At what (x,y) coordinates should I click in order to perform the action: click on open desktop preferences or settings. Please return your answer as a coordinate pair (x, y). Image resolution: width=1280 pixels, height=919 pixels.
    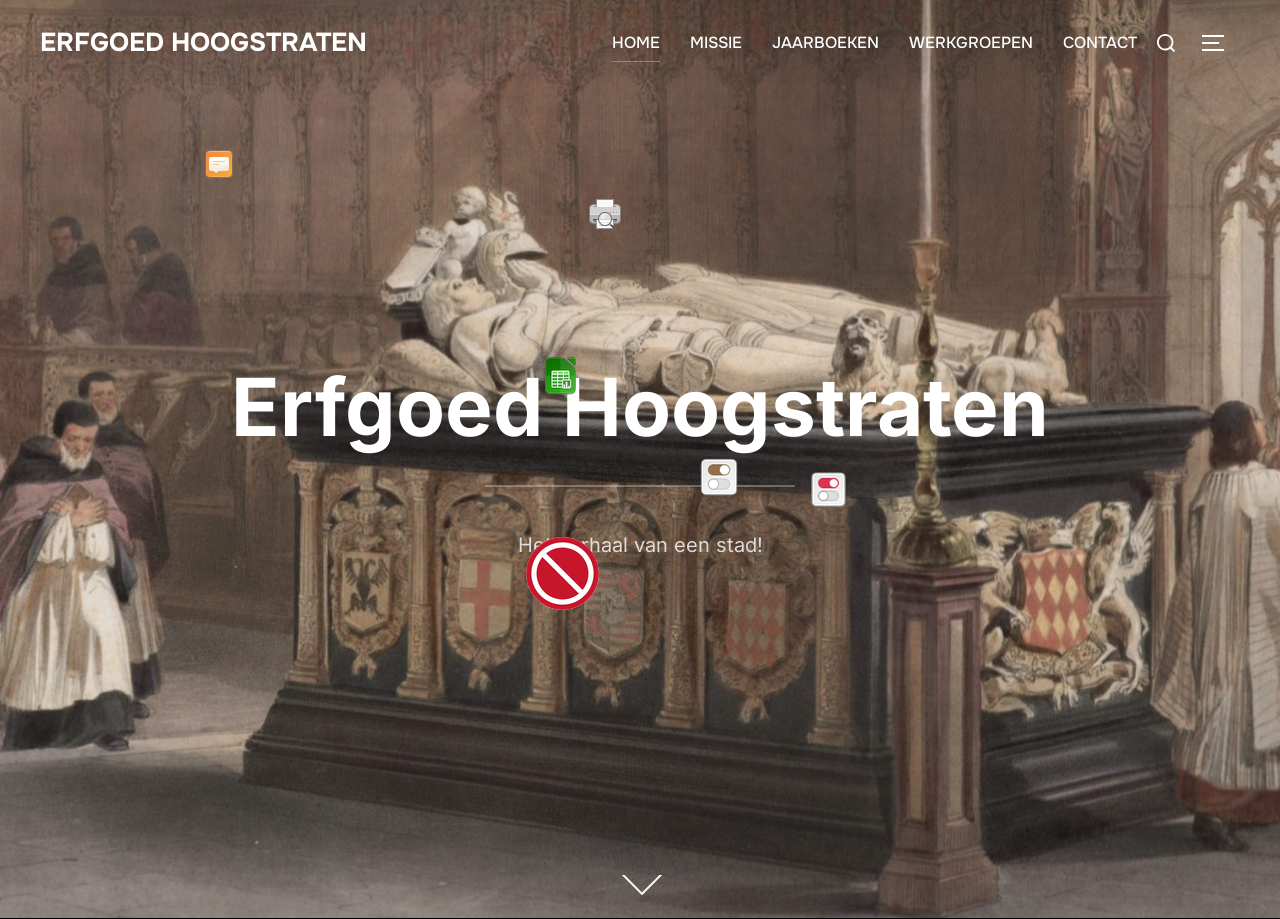
    Looking at the image, I should click on (828, 489).